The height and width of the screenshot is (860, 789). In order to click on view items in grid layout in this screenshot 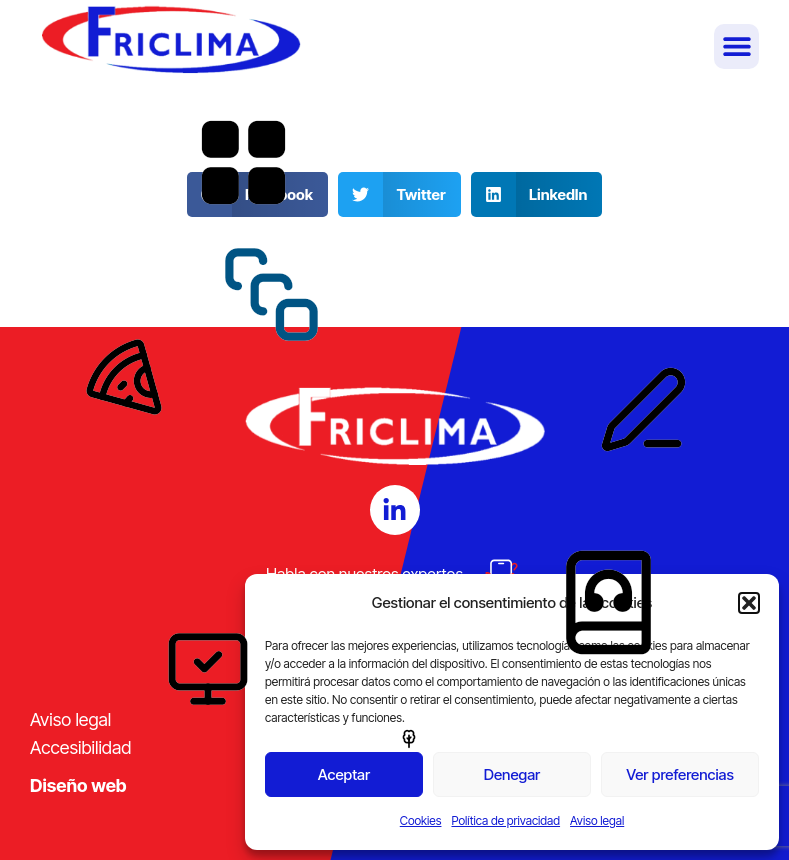, I will do `click(243, 162)`.